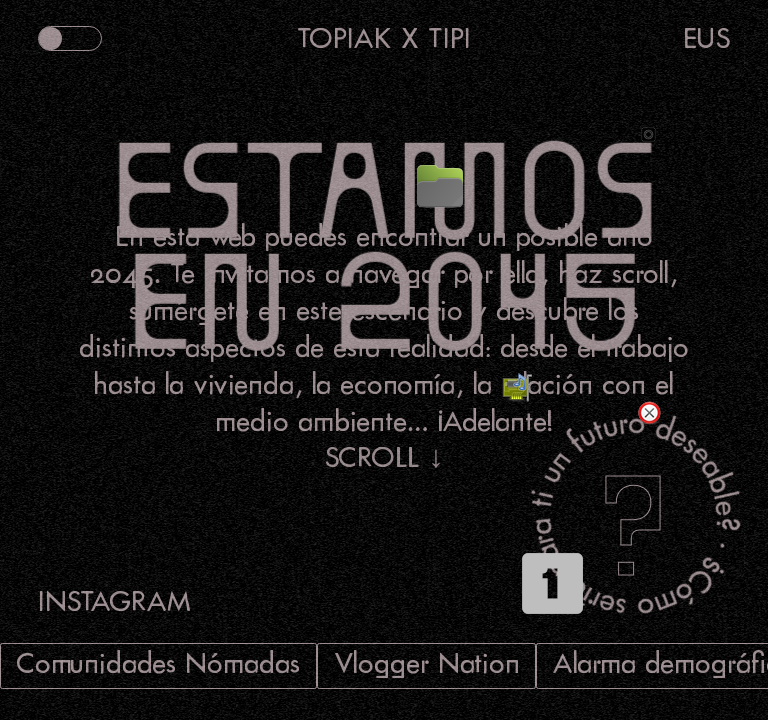  What do you see at coordinates (516, 387) in the screenshot?
I see `audio or sound card hardware device` at bounding box center [516, 387].